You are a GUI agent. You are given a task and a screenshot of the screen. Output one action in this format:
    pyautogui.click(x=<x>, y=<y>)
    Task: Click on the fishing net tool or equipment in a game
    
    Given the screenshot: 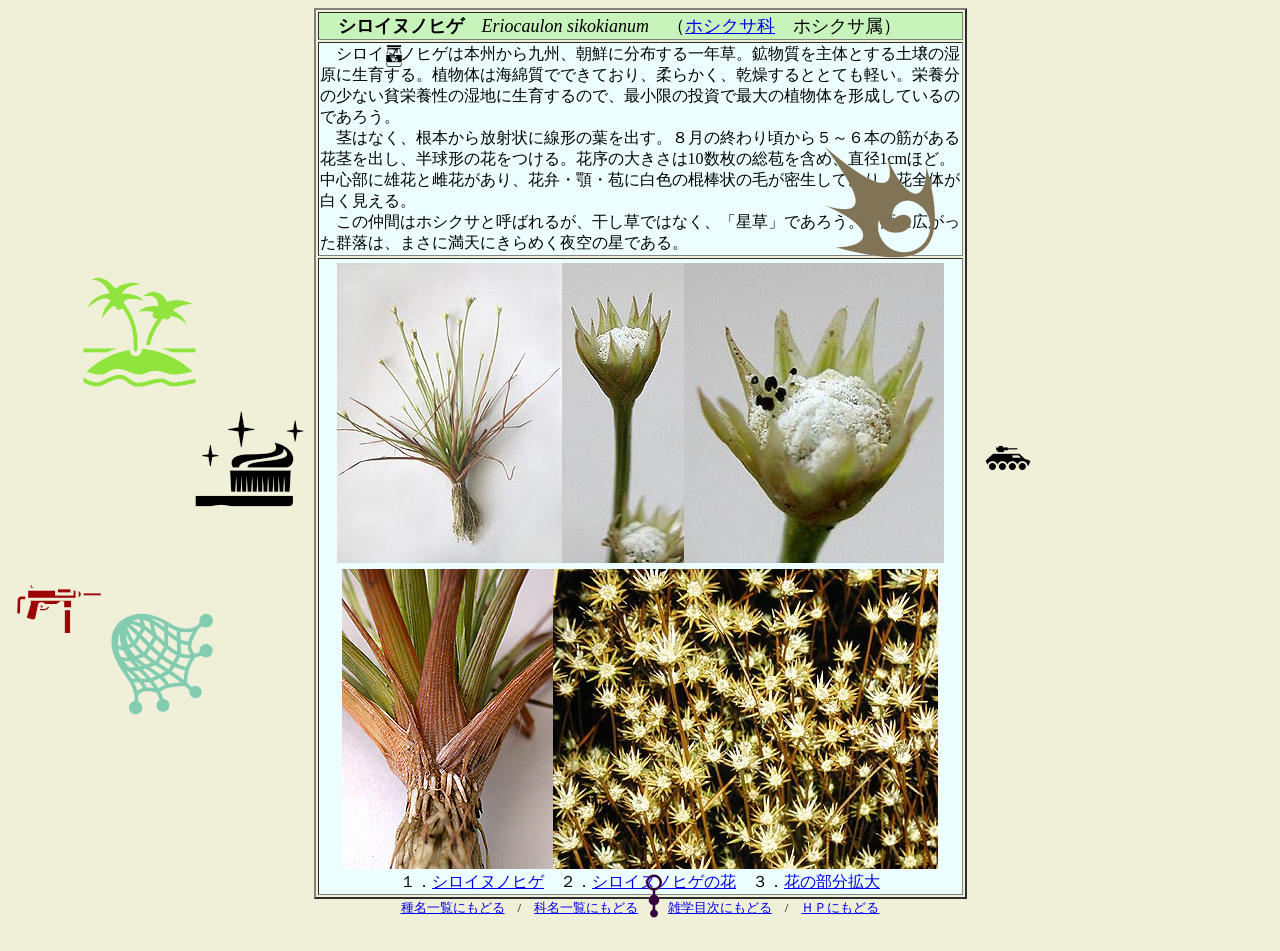 What is the action you would take?
    pyautogui.click(x=162, y=664)
    